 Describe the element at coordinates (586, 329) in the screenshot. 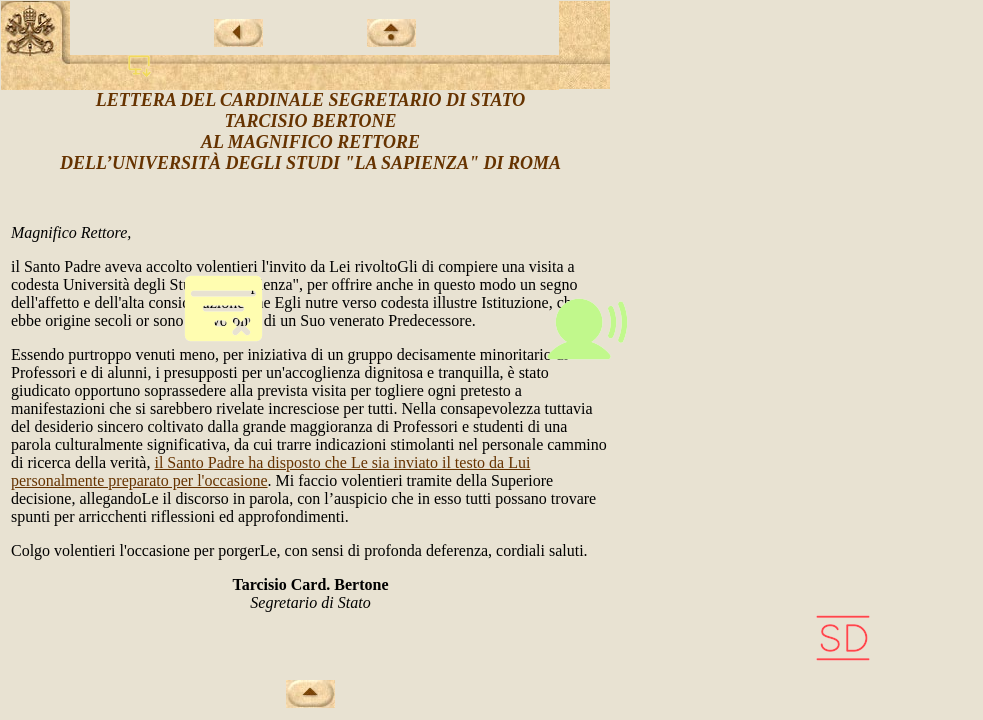

I see `user is speaking or broadcasting audio` at that location.